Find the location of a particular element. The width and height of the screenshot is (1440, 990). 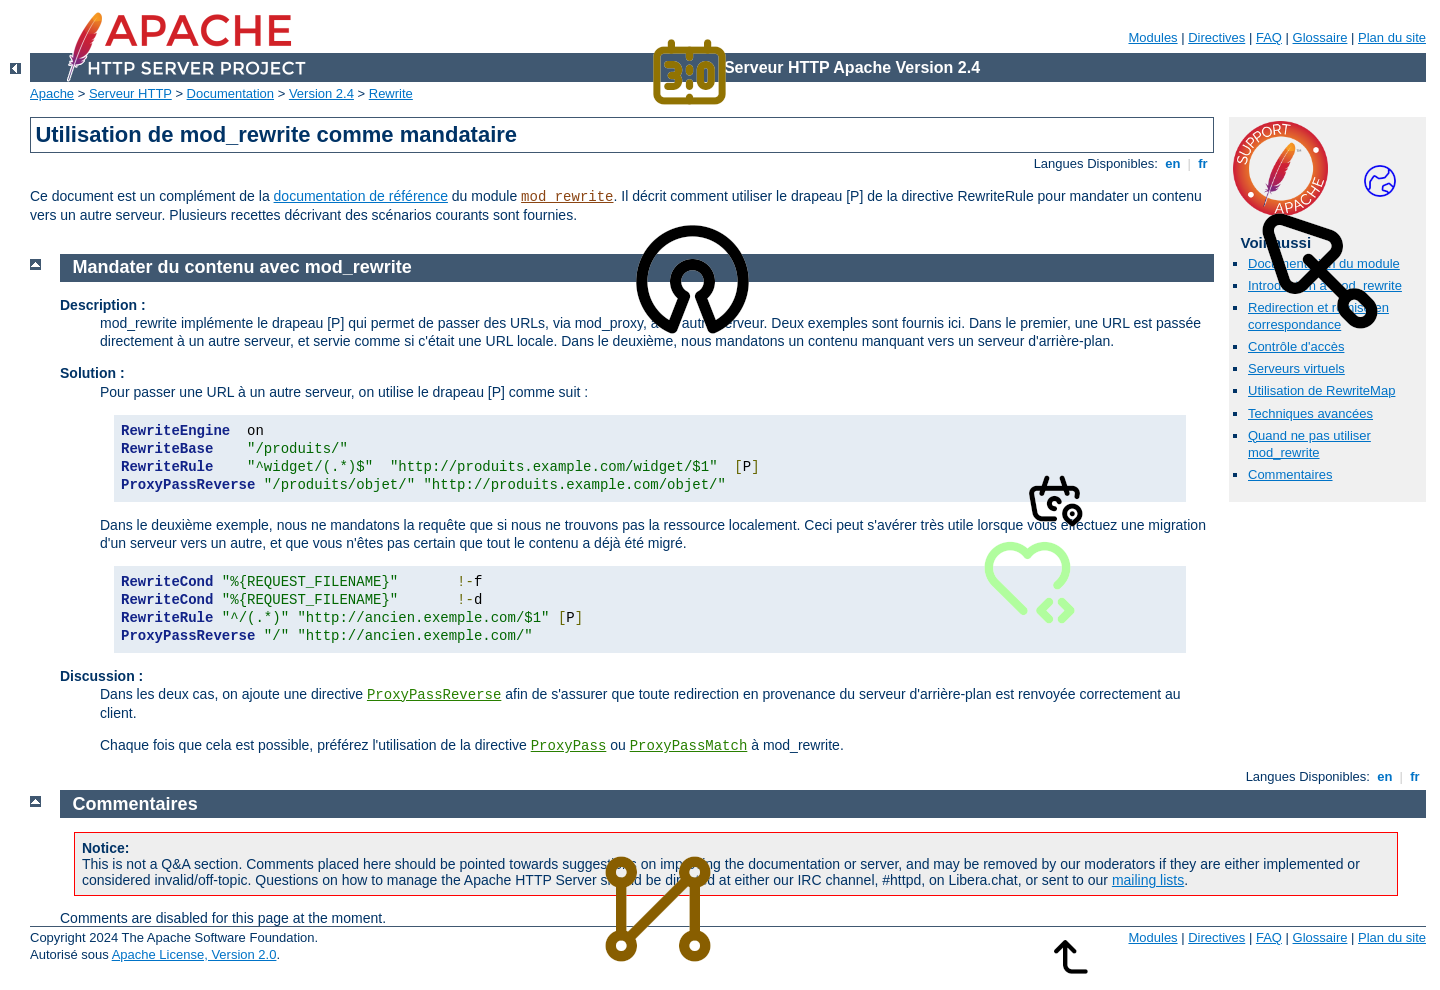

indicates open source software or project is located at coordinates (692, 281).